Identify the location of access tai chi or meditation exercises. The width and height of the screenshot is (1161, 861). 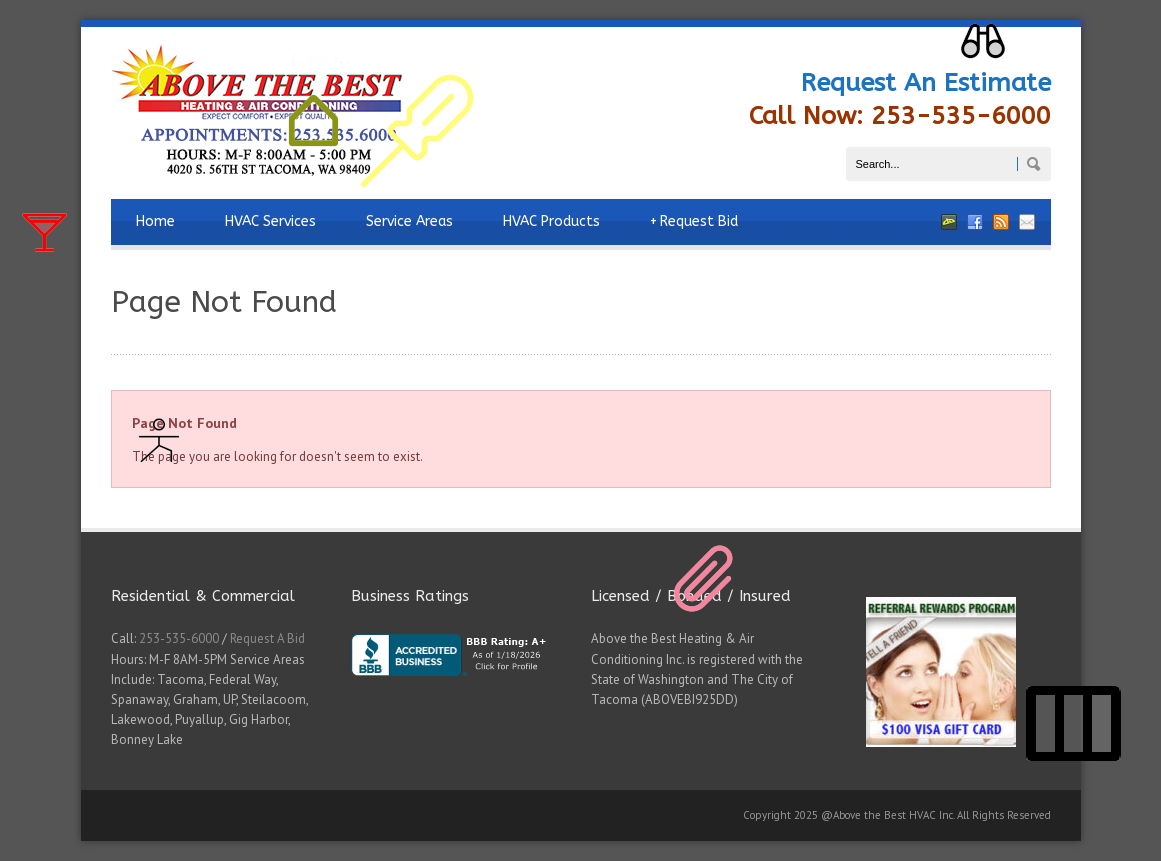
(159, 442).